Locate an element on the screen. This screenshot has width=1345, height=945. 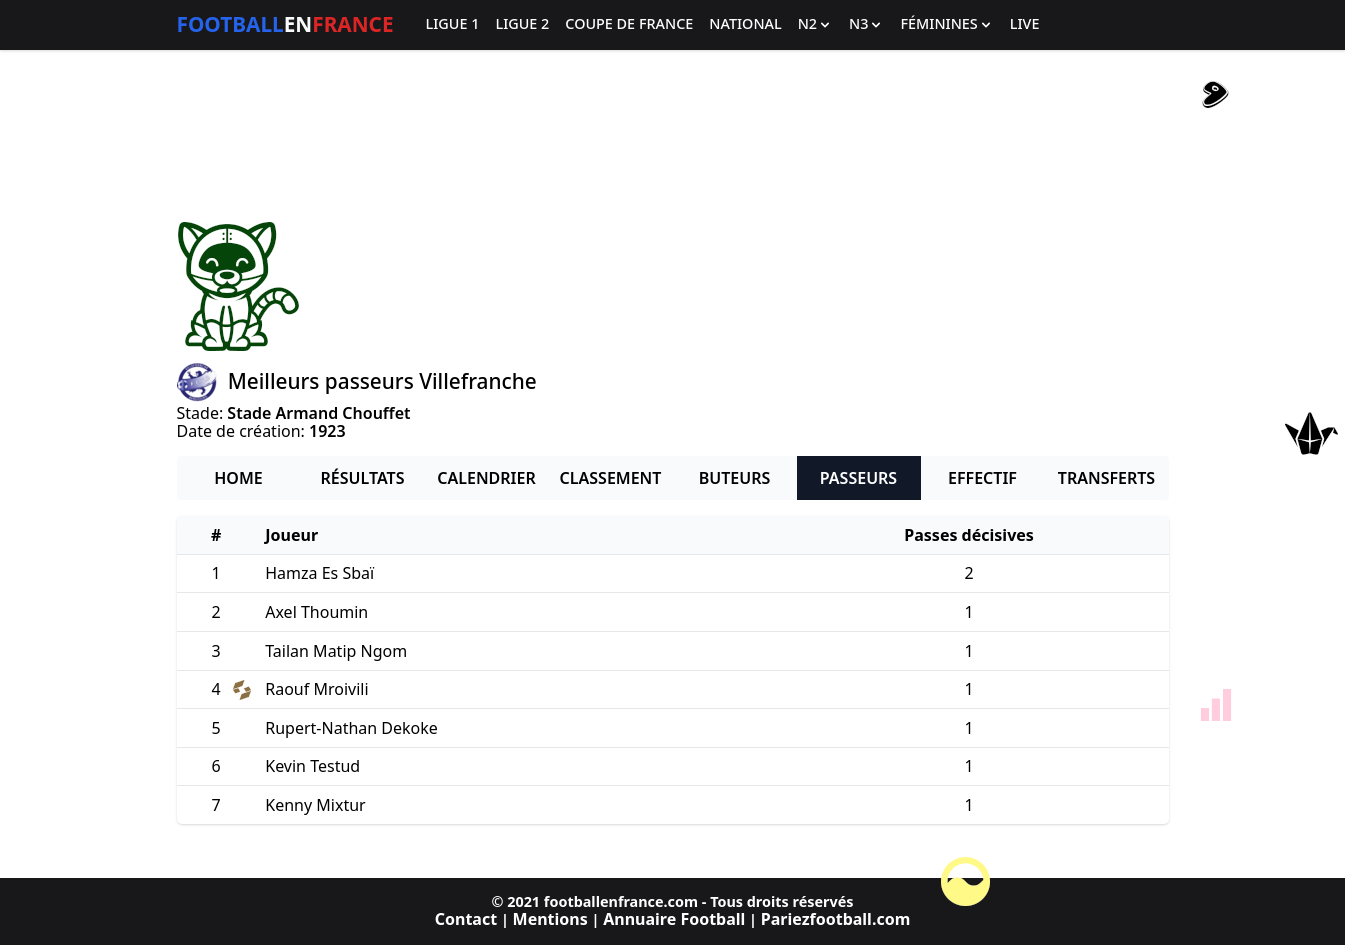
Gentoo Linux logo is located at coordinates (1215, 94).